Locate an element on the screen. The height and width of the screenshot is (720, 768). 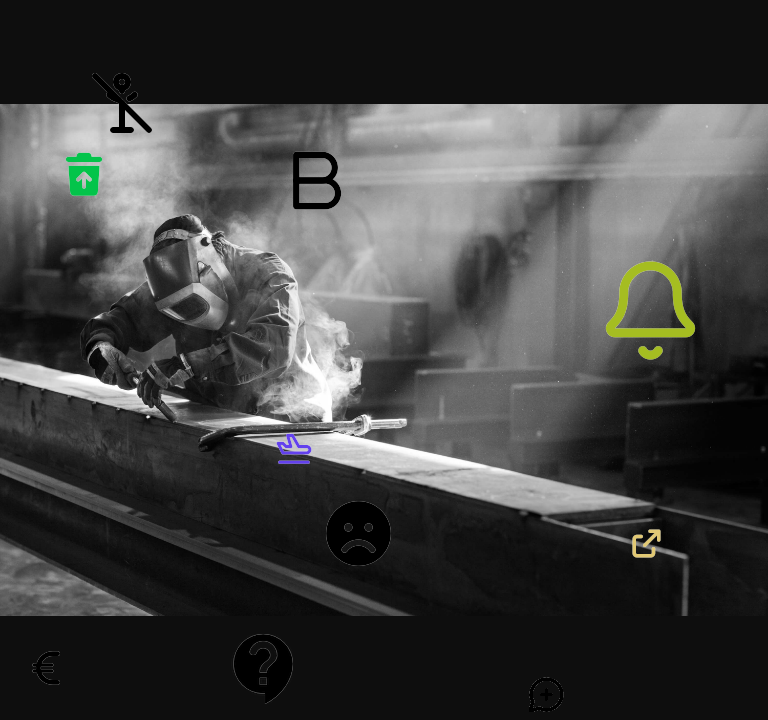
add a comment or review to a location is located at coordinates (546, 694).